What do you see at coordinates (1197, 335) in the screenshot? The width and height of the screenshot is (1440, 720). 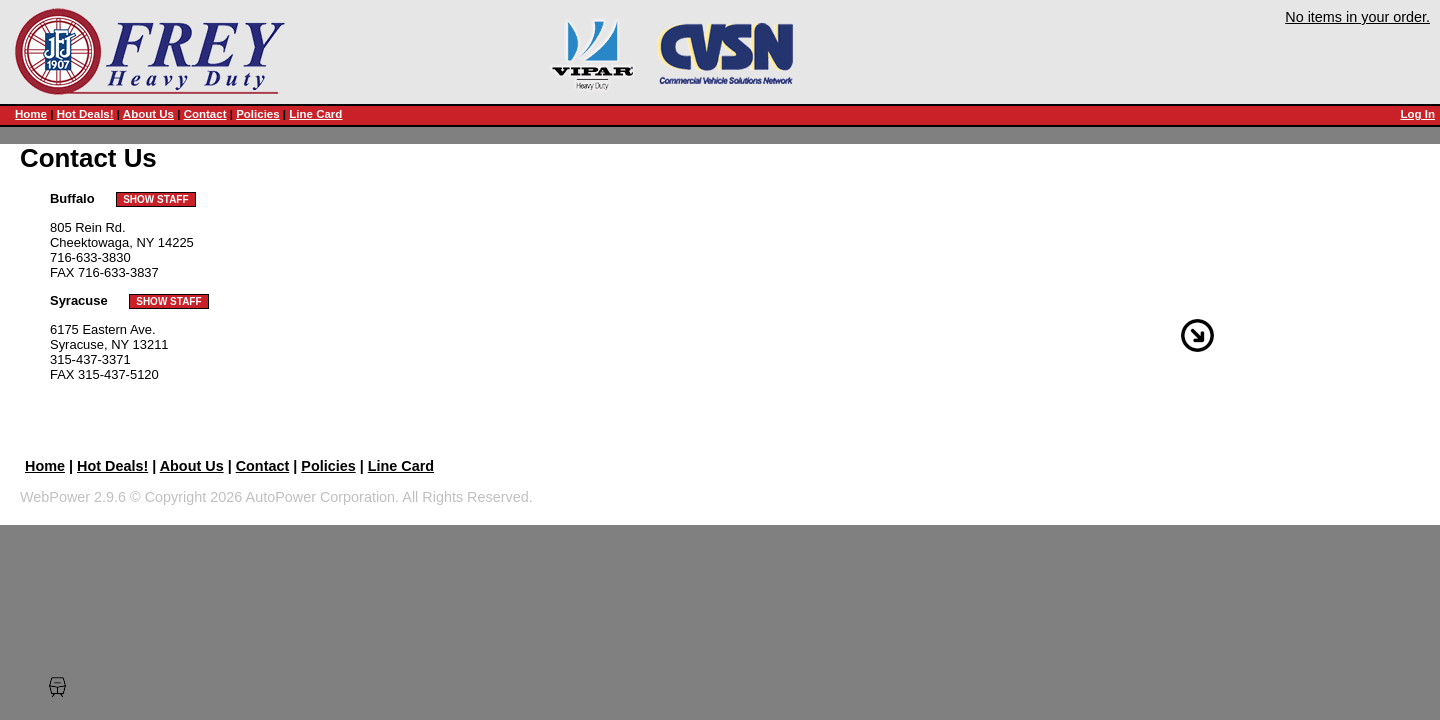 I see `navigate to the next item or section` at bounding box center [1197, 335].